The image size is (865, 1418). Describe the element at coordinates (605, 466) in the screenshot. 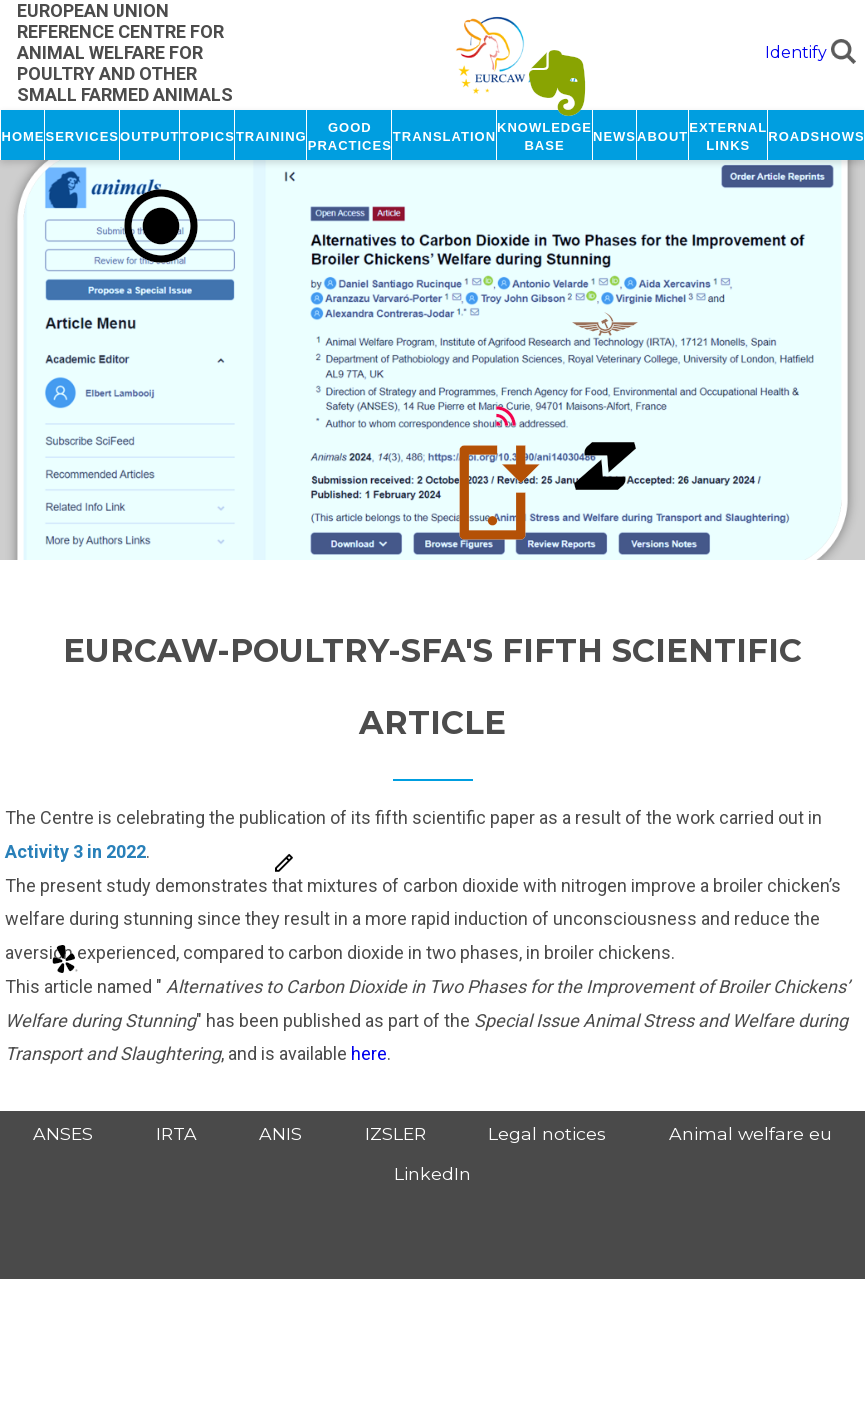

I see `zincsearch logo` at that location.